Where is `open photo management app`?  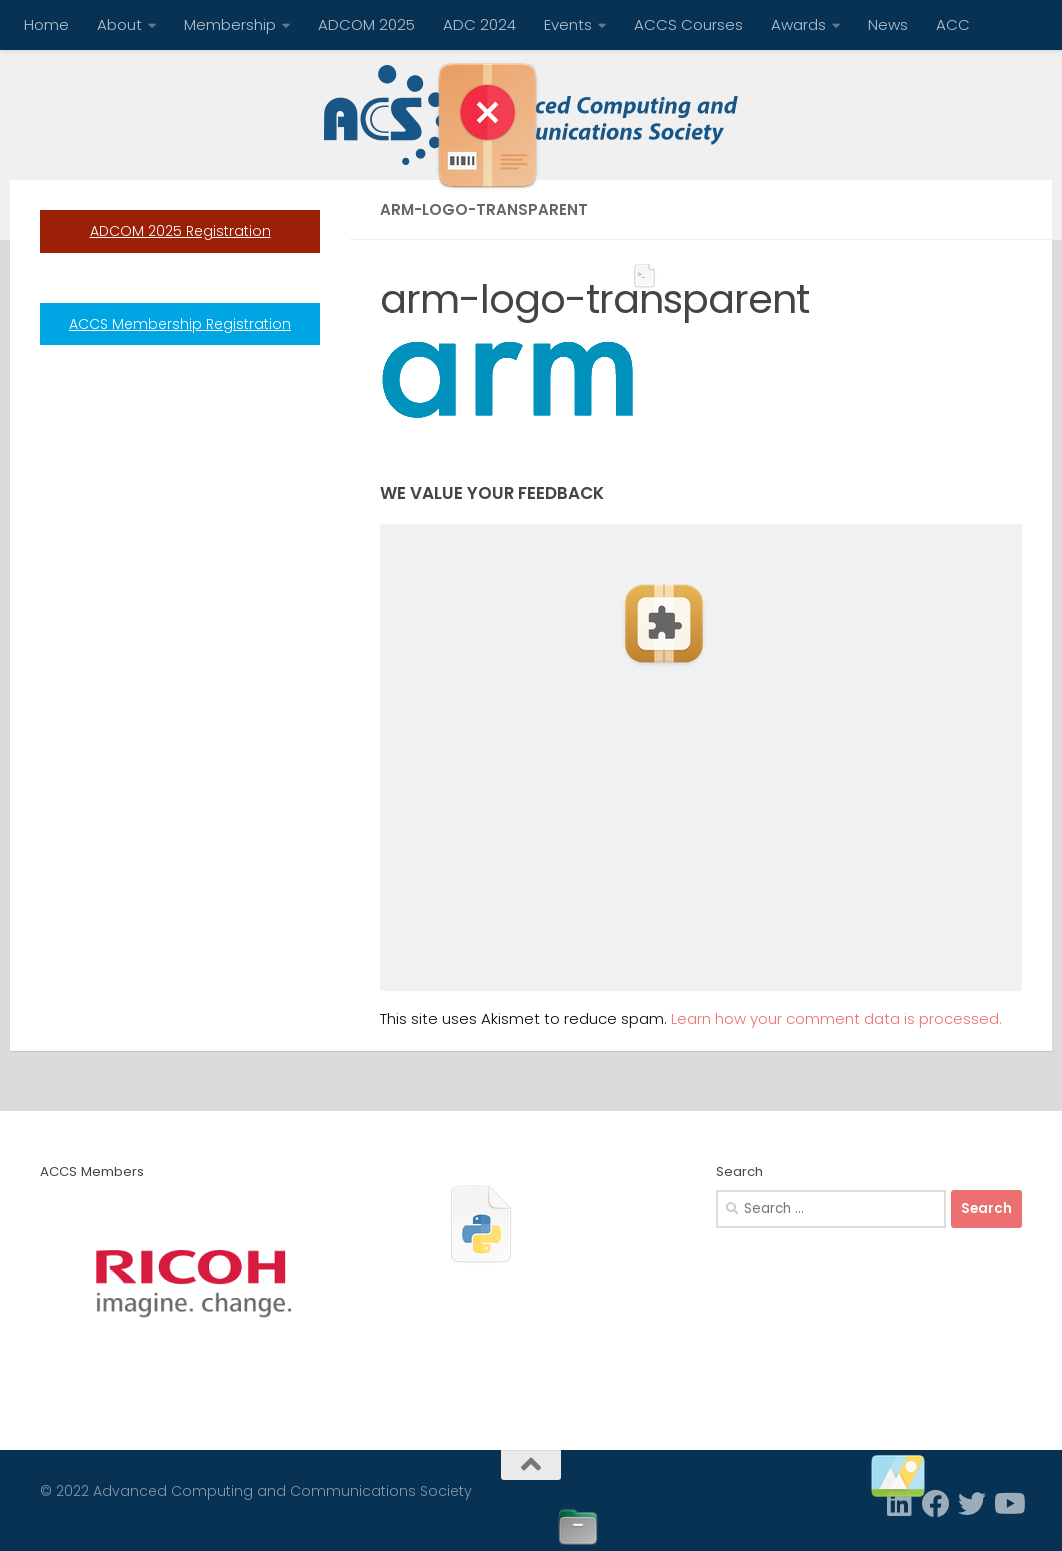 open photo management app is located at coordinates (898, 1476).